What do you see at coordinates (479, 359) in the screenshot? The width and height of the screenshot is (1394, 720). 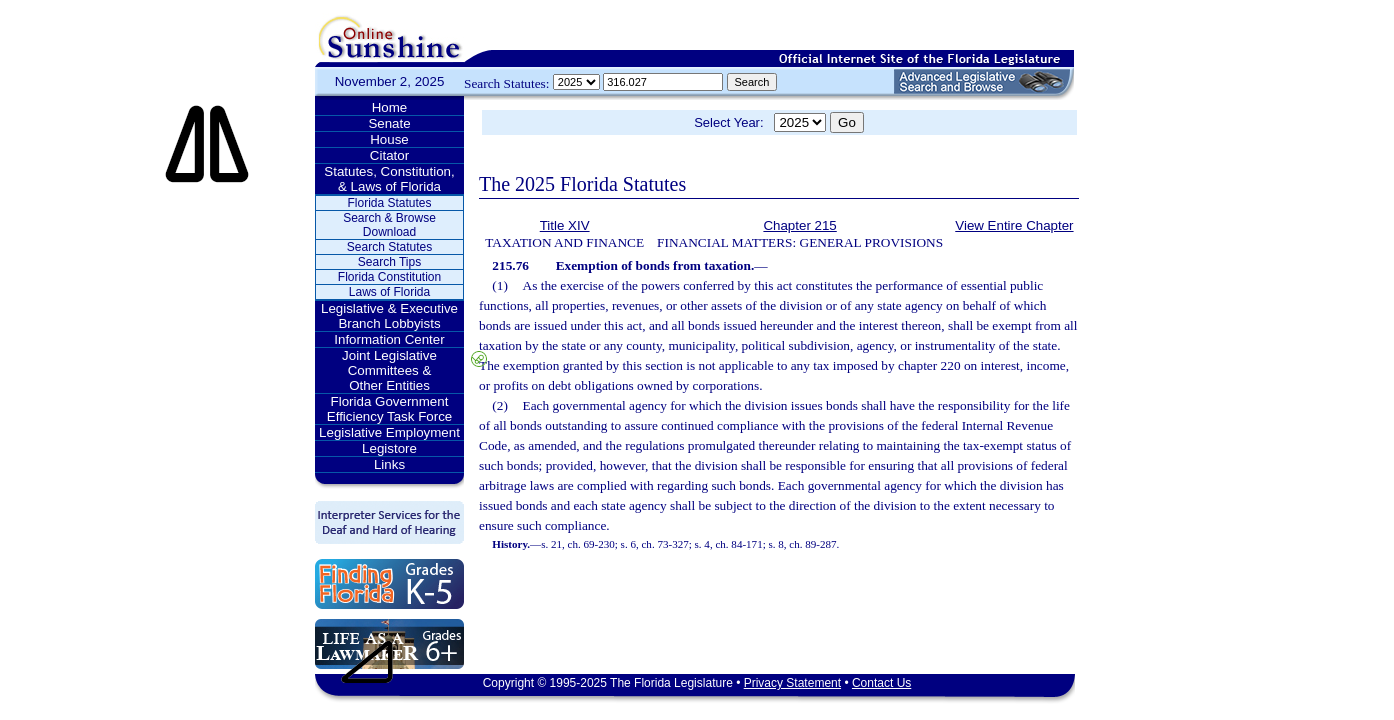 I see `open steam gaming platform` at bounding box center [479, 359].